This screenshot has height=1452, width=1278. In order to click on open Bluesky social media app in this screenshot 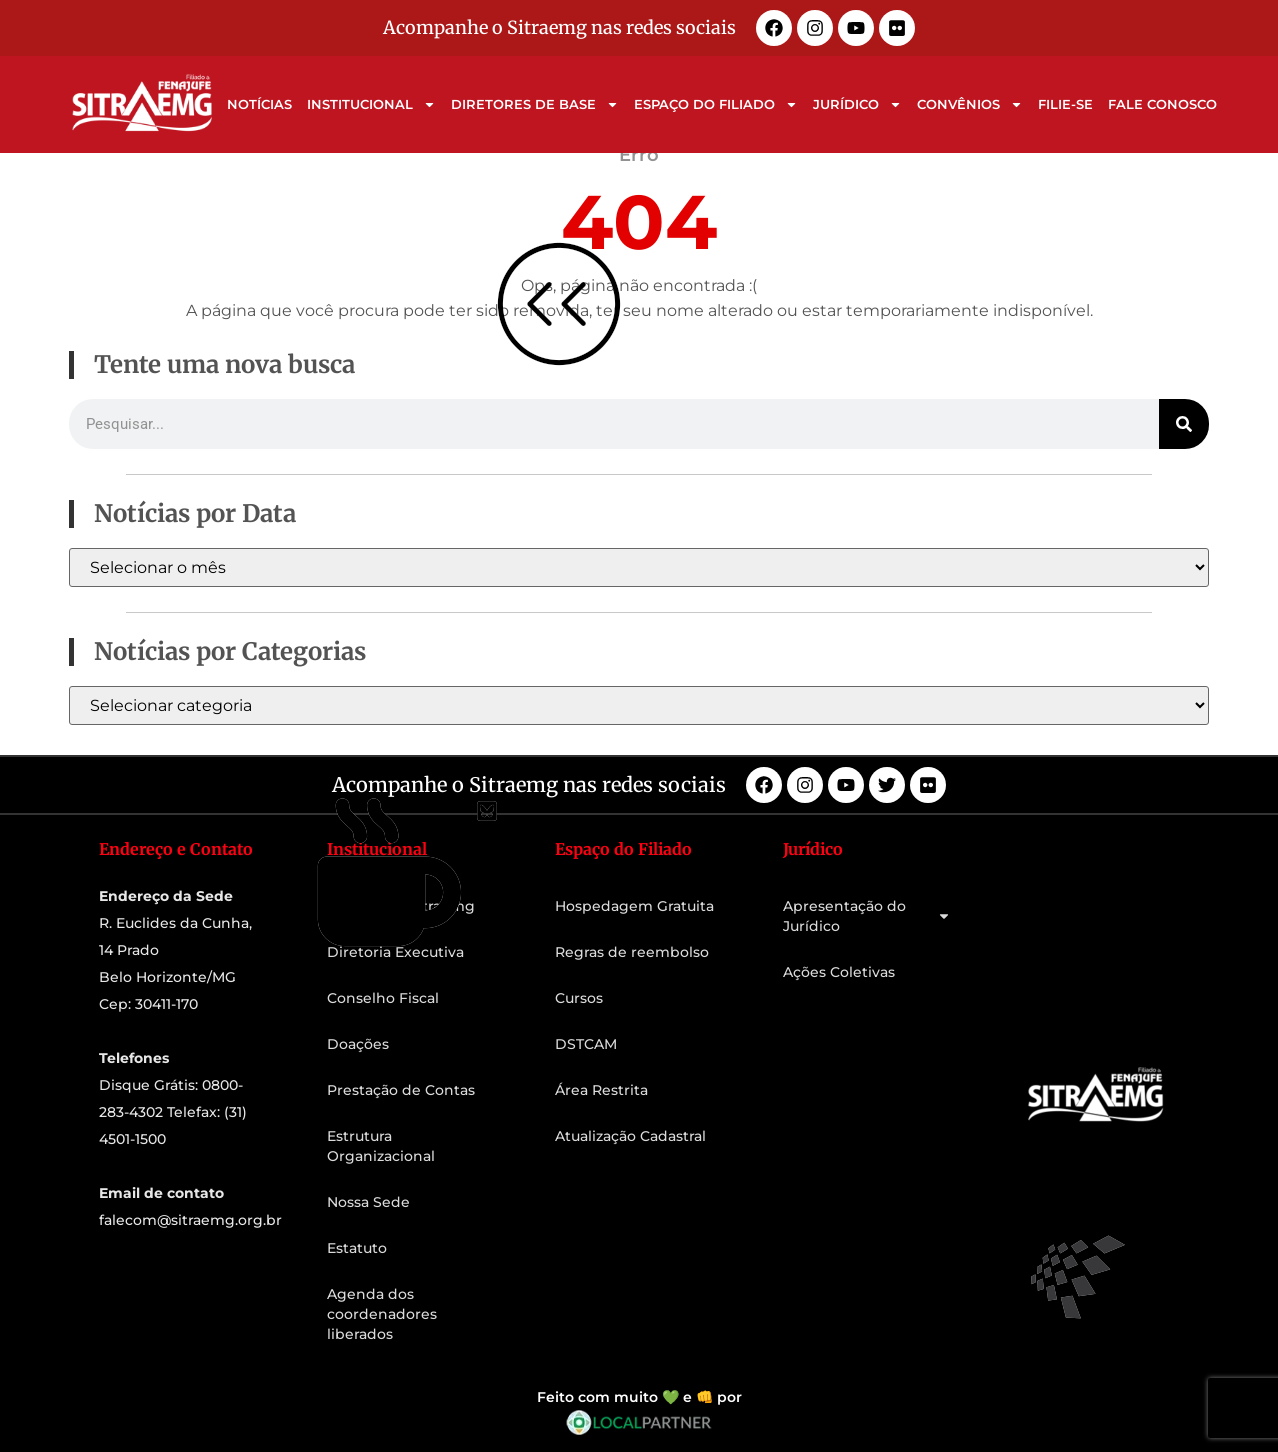, I will do `click(487, 811)`.